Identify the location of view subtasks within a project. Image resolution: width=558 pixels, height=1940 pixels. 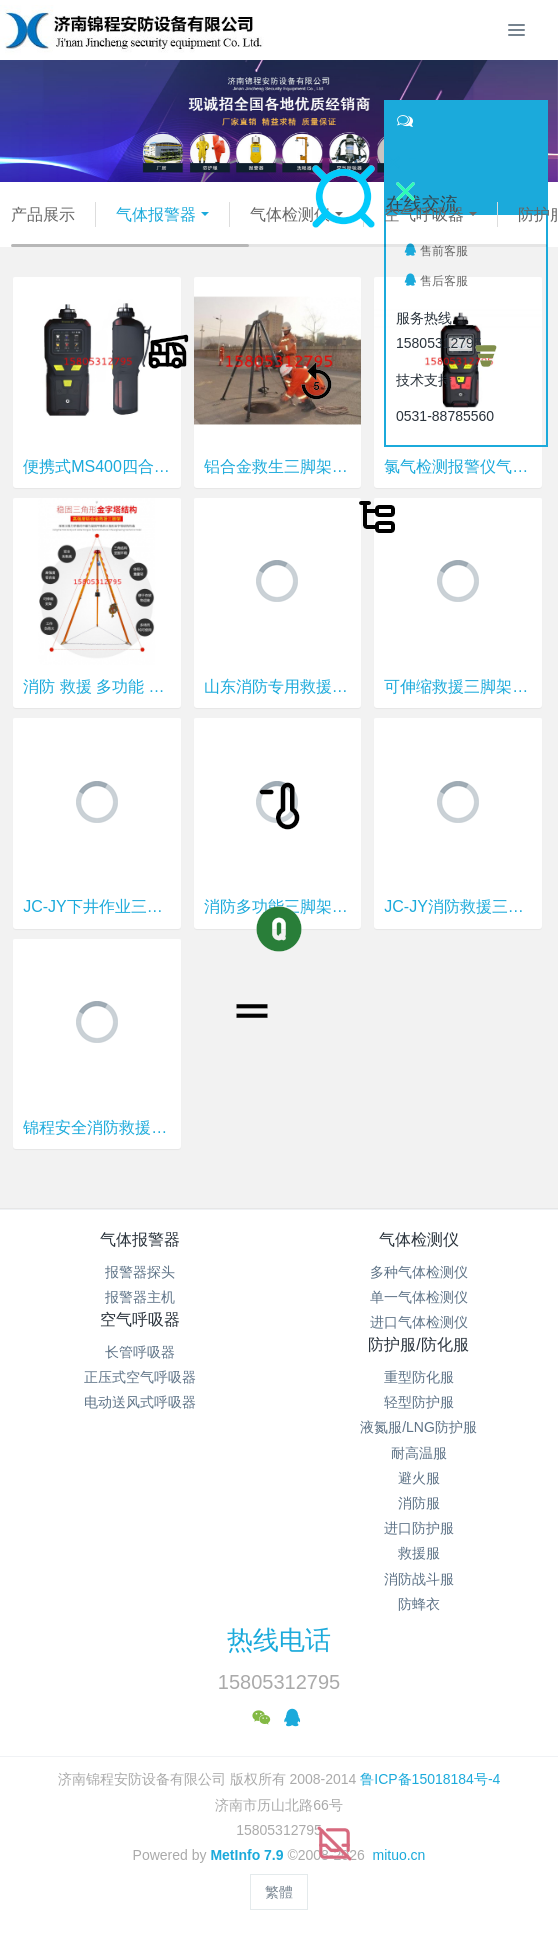
(377, 517).